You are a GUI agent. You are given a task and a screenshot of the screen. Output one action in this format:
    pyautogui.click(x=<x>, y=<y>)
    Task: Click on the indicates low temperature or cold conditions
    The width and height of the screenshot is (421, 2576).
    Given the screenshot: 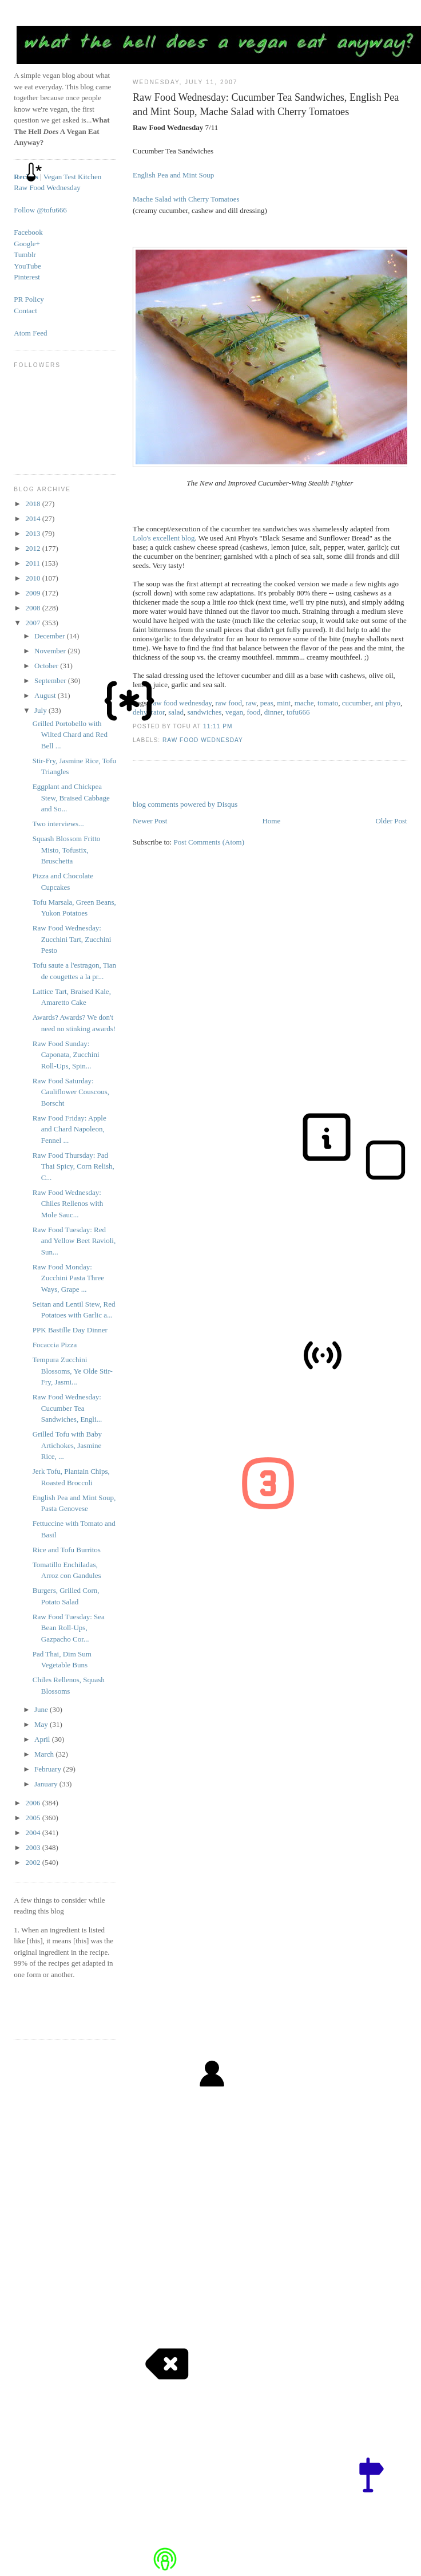 What is the action you would take?
    pyautogui.click(x=31, y=172)
    